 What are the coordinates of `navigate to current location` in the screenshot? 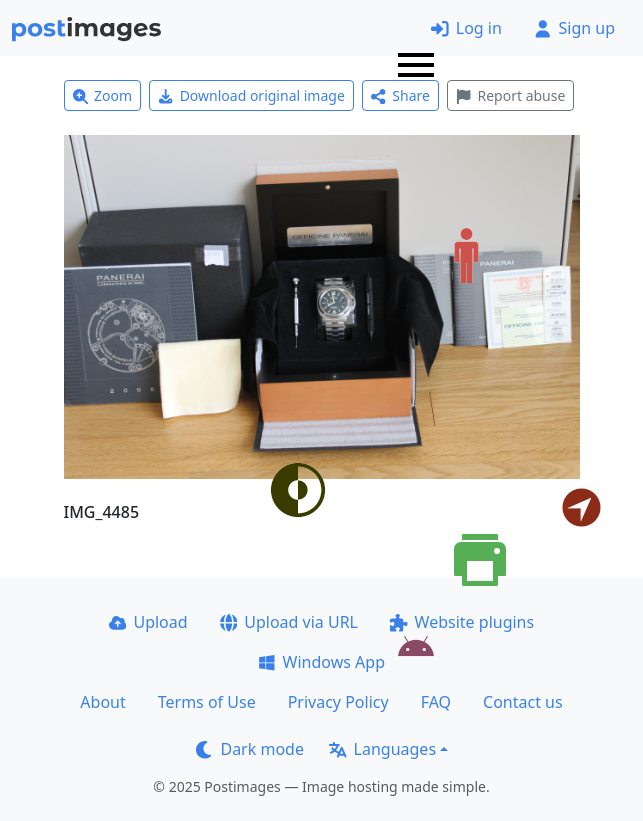 It's located at (581, 507).